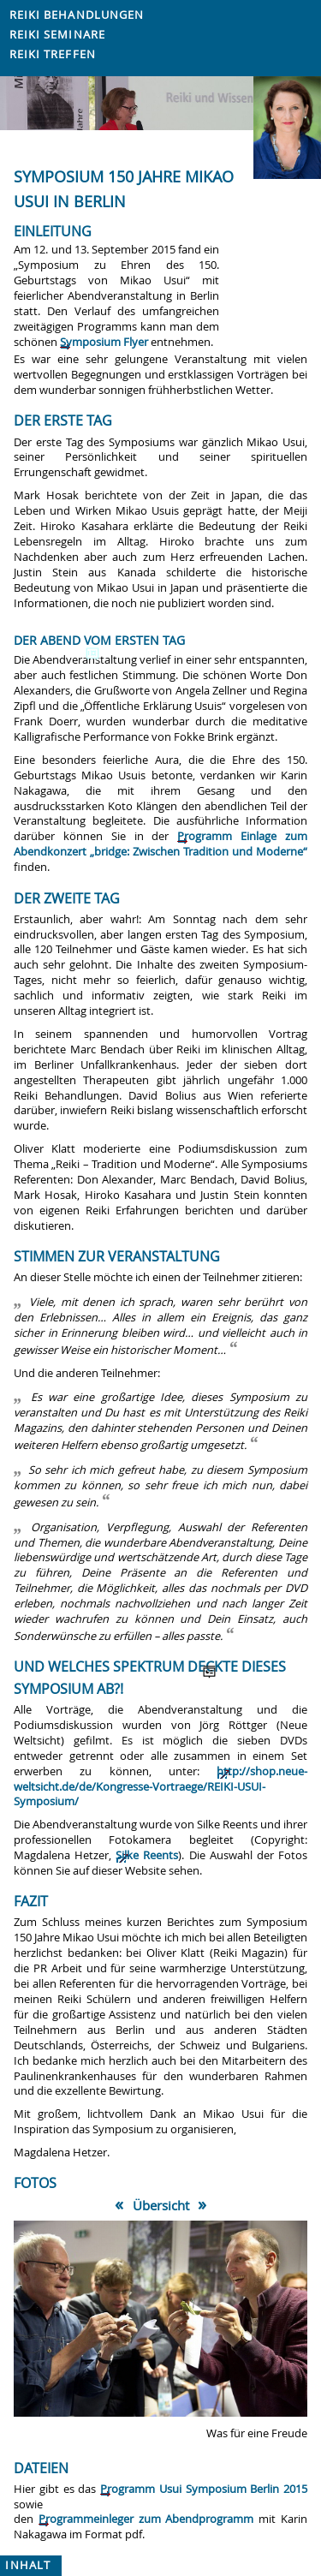 The width and height of the screenshot is (321, 2576). I want to click on access secure storage or vault features, so click(92, 653).